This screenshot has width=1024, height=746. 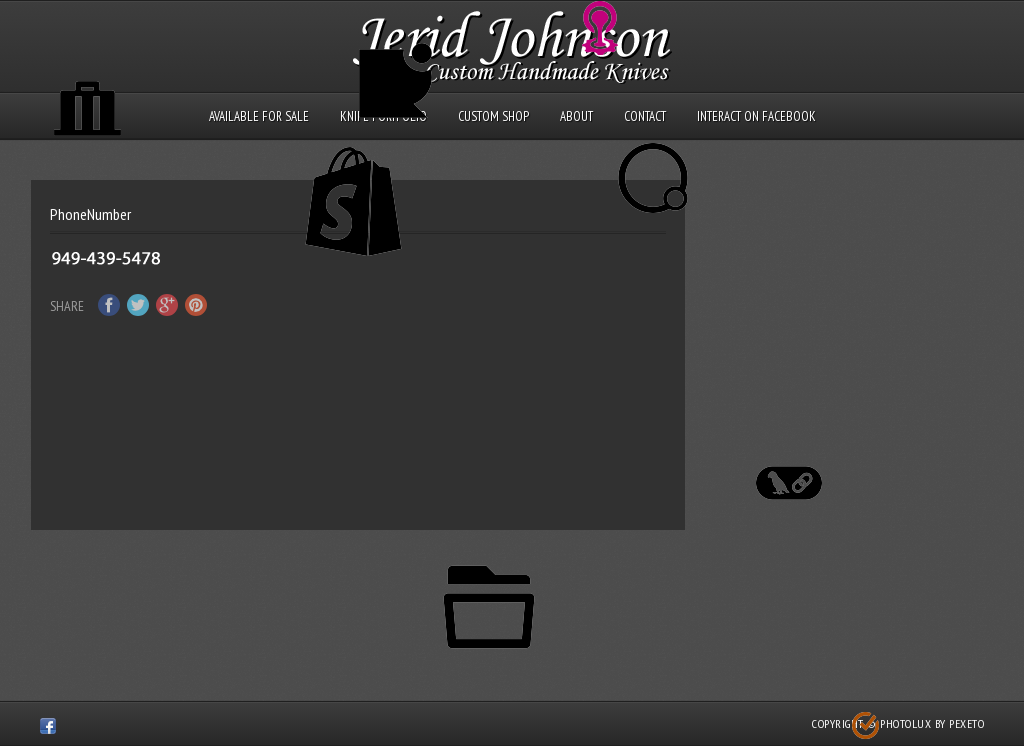 What do you see at coordinates (353, 201) in the screenshot?
I see `open shopify store dashboard` at bounding box center [353, 201].